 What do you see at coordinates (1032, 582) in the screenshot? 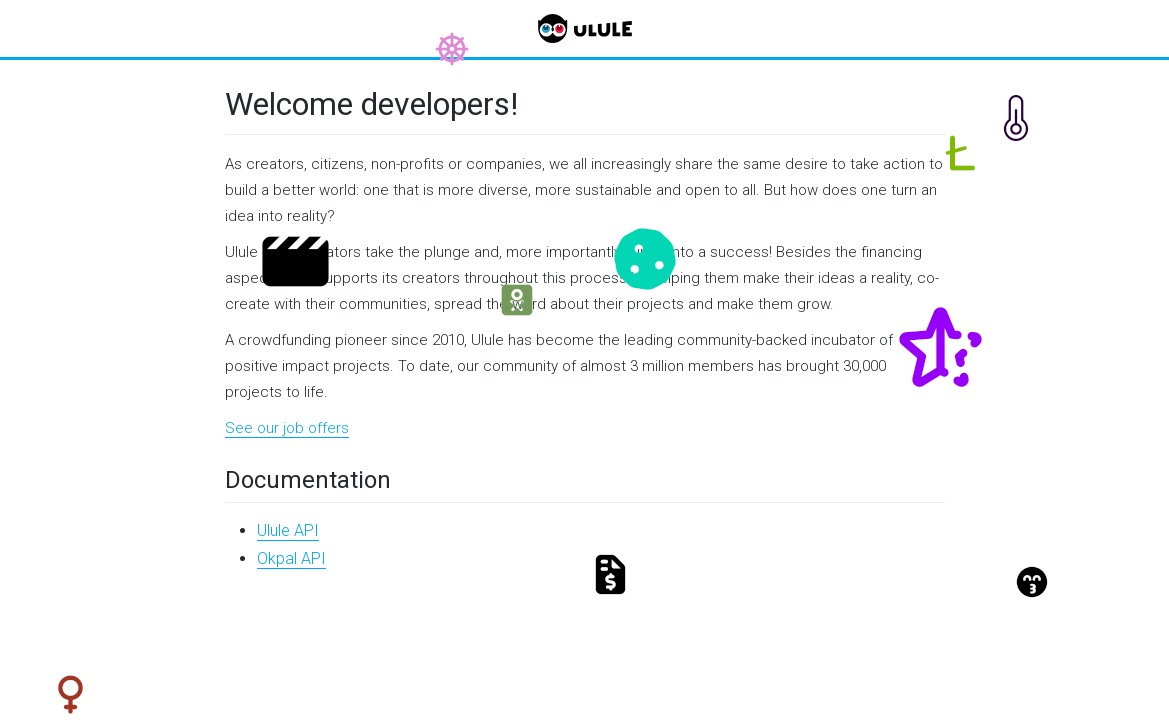
I see `send a kiss or affectionate reaction` at bounding box center [1032, 582].